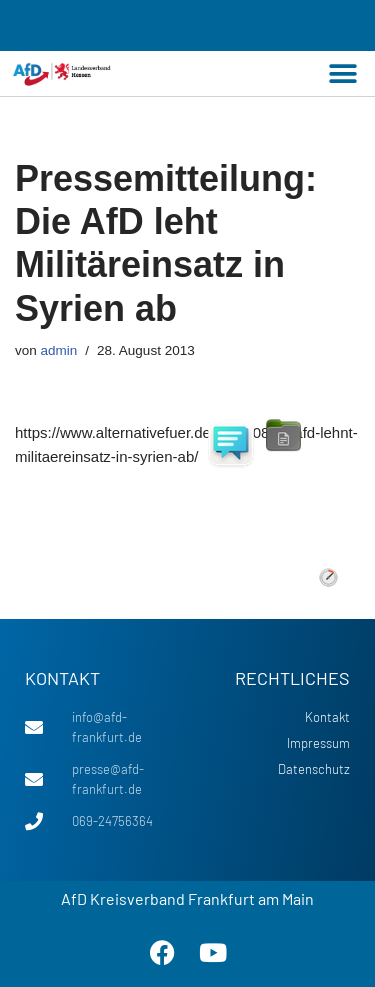 This screenshot has width=375, height=987. I want to click on launch sysprof system profiler, so click(328, 577).